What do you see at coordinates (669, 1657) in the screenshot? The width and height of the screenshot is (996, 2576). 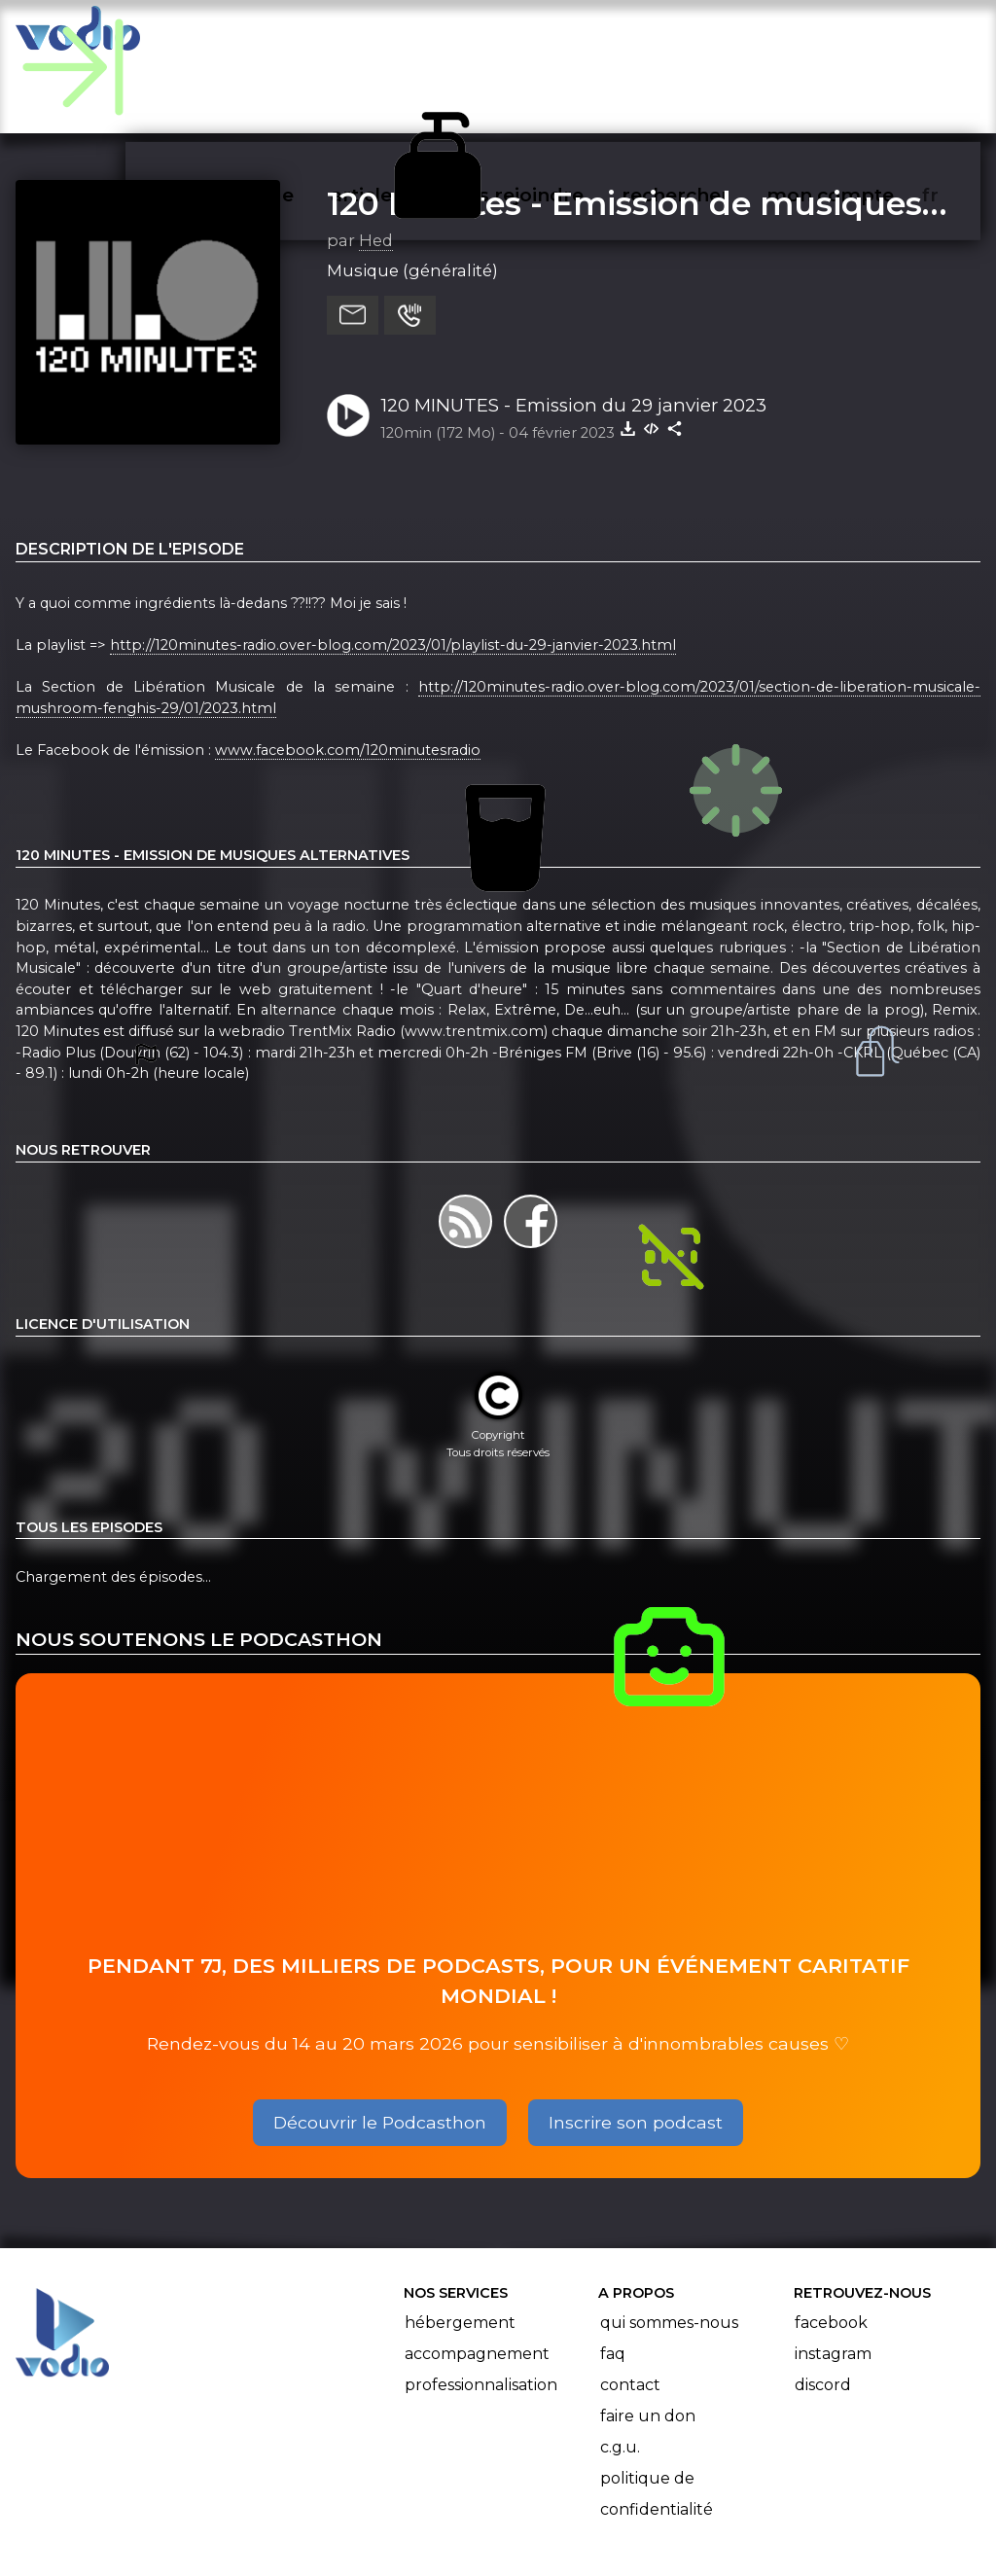 I see `switch to front-facing camera` at bounding box center [669, 1657].